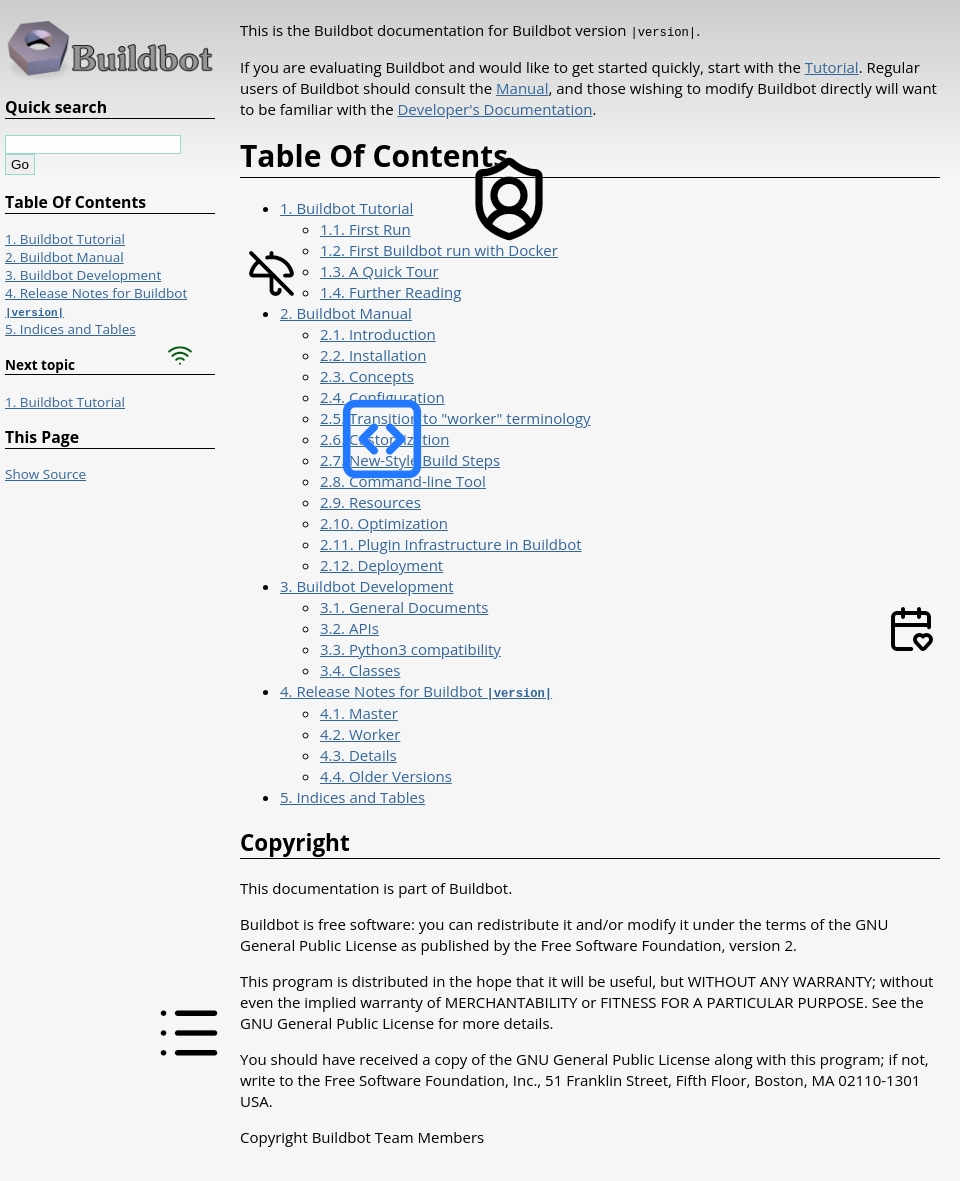 This screenshot has width=960, height=1181. What do you see at coordinates (271, 273) in the screenshot?
I see `indicates weather protection is disabled` at bounding box center [271, 273].